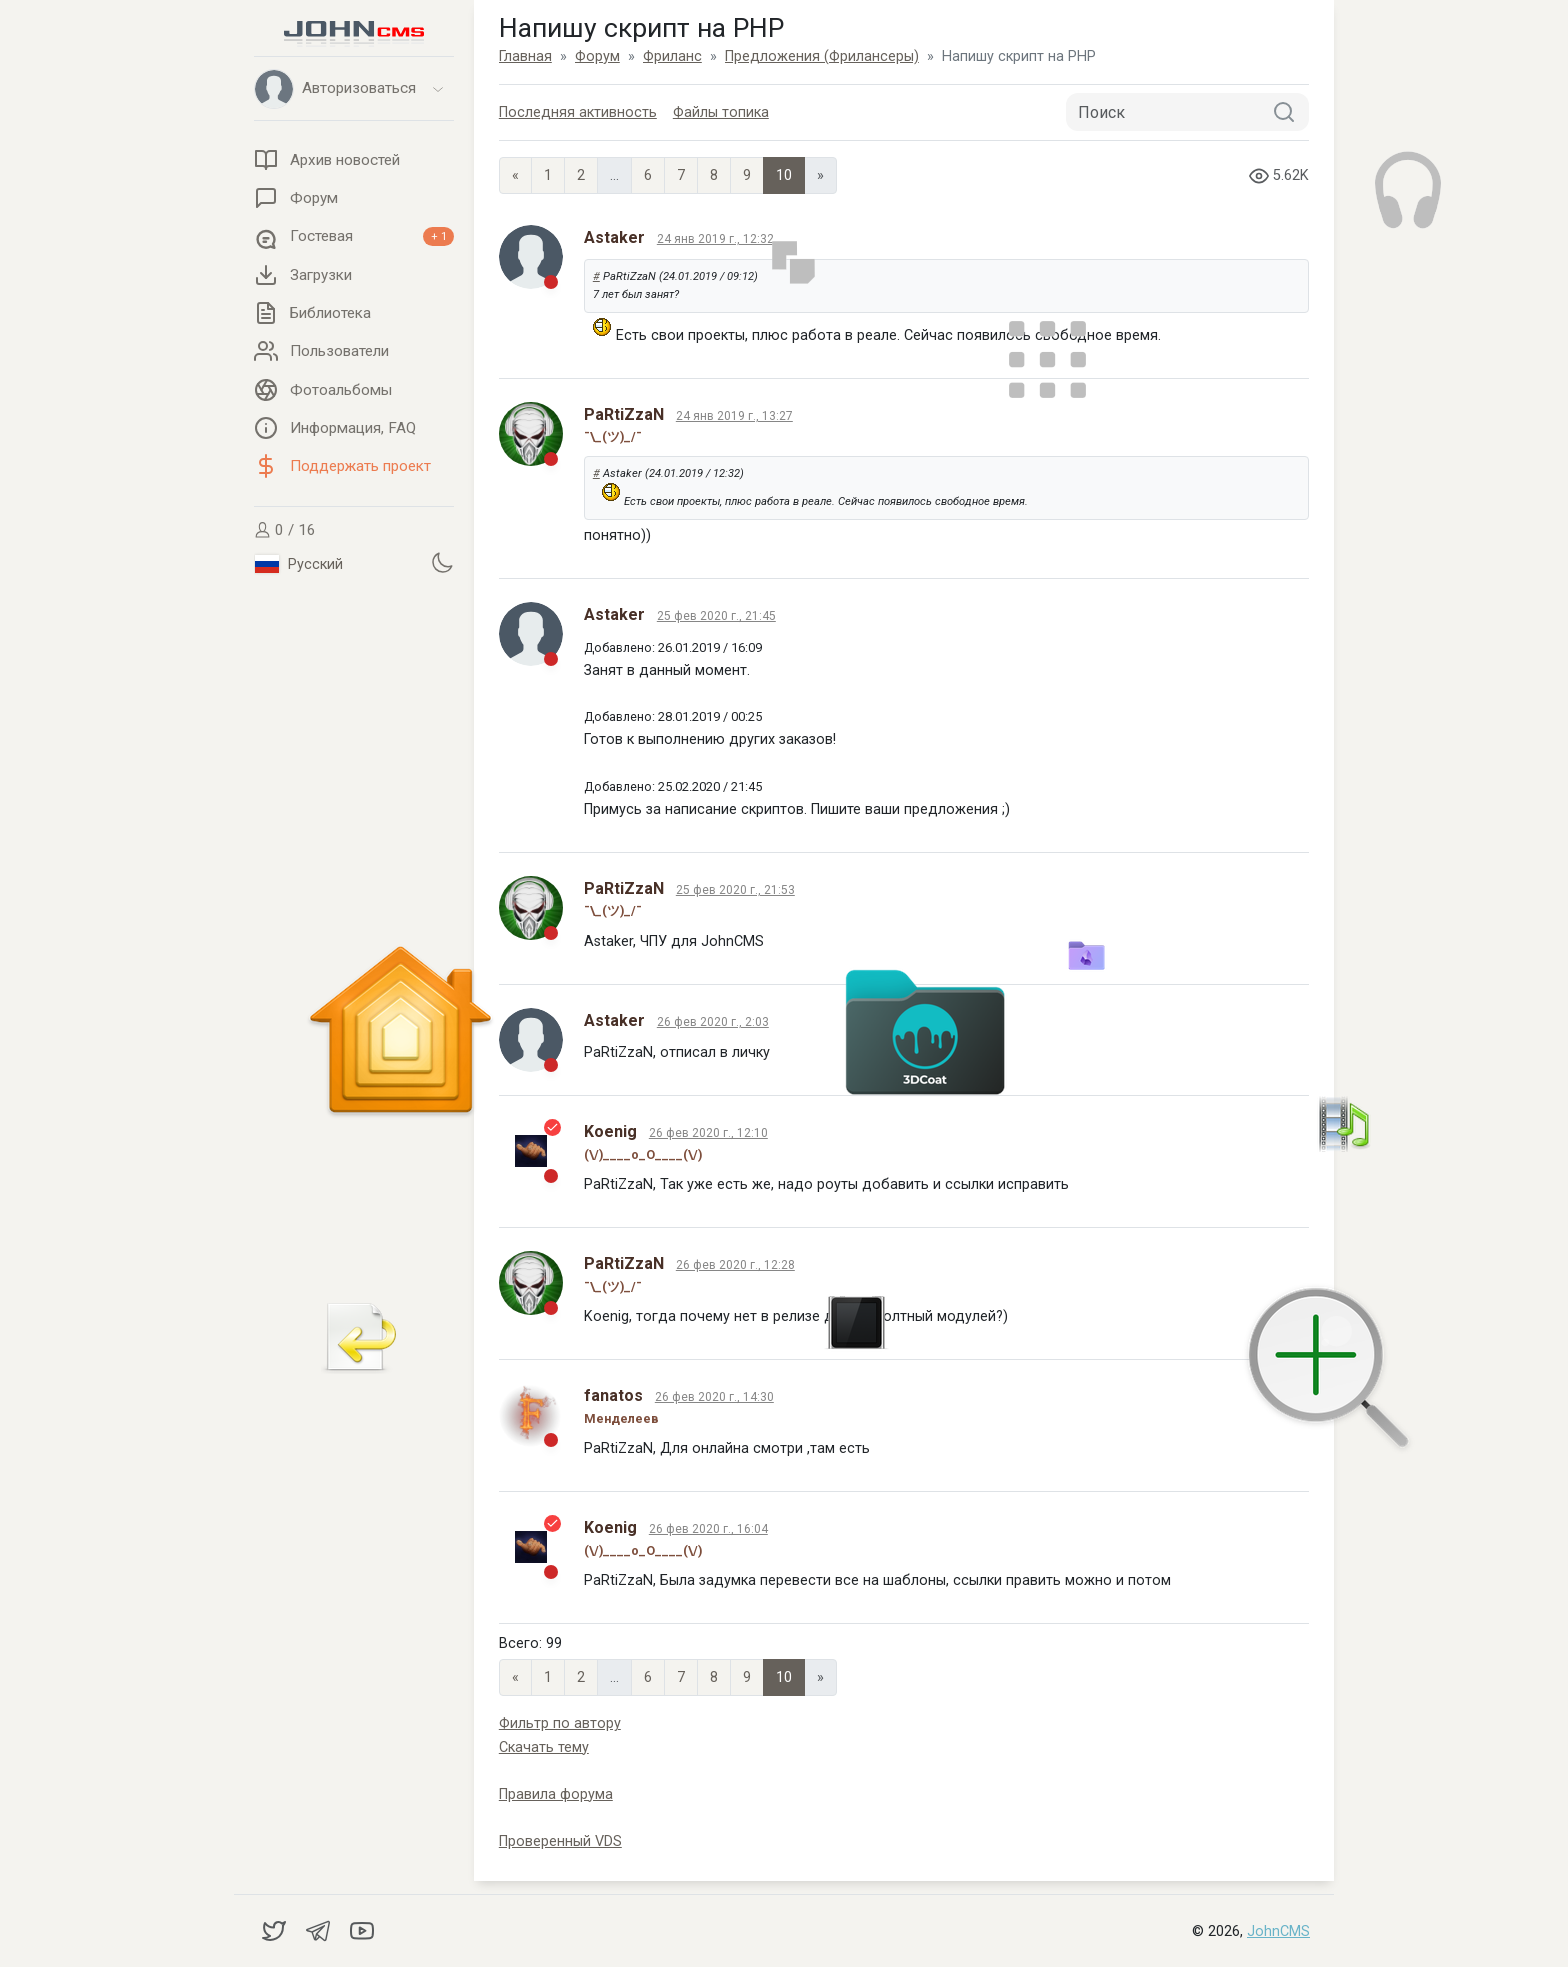 This screenshot has height=1967, width=1568. Describe the element at coordinates (924, 1036) in the screenshot. I see `open 3D Coat project files folder` at that location.